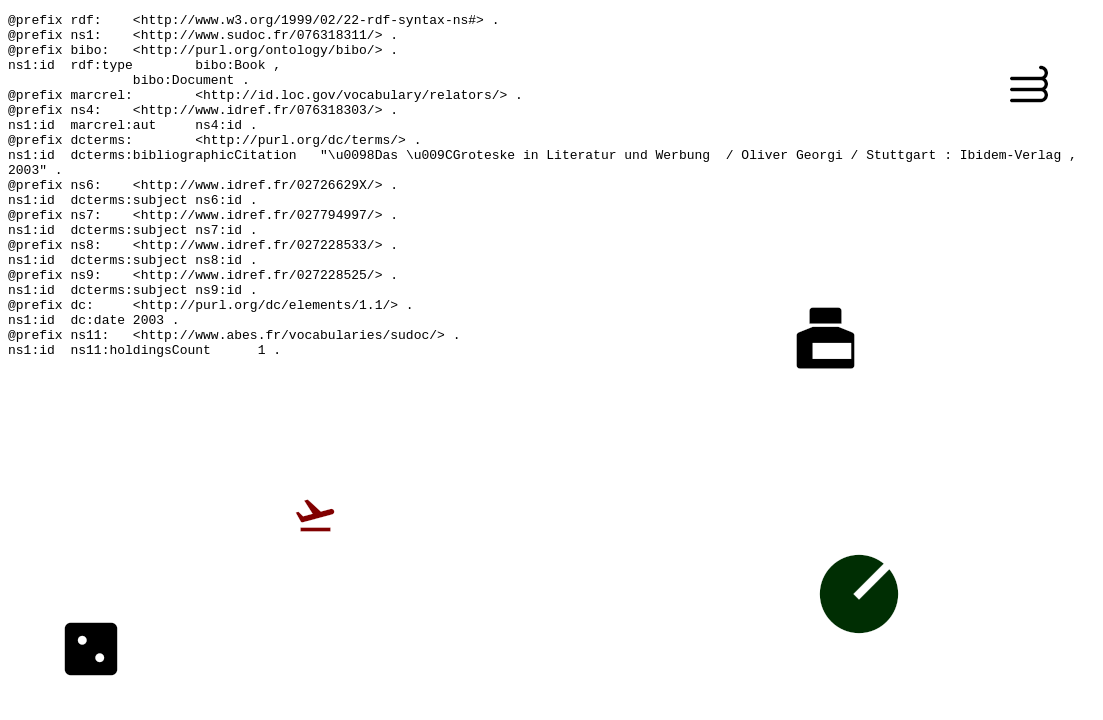 Image resolution: width=1103 pixels, height=720 pixels. I want to click on access drawing or illustration tools, so click(825, 336).